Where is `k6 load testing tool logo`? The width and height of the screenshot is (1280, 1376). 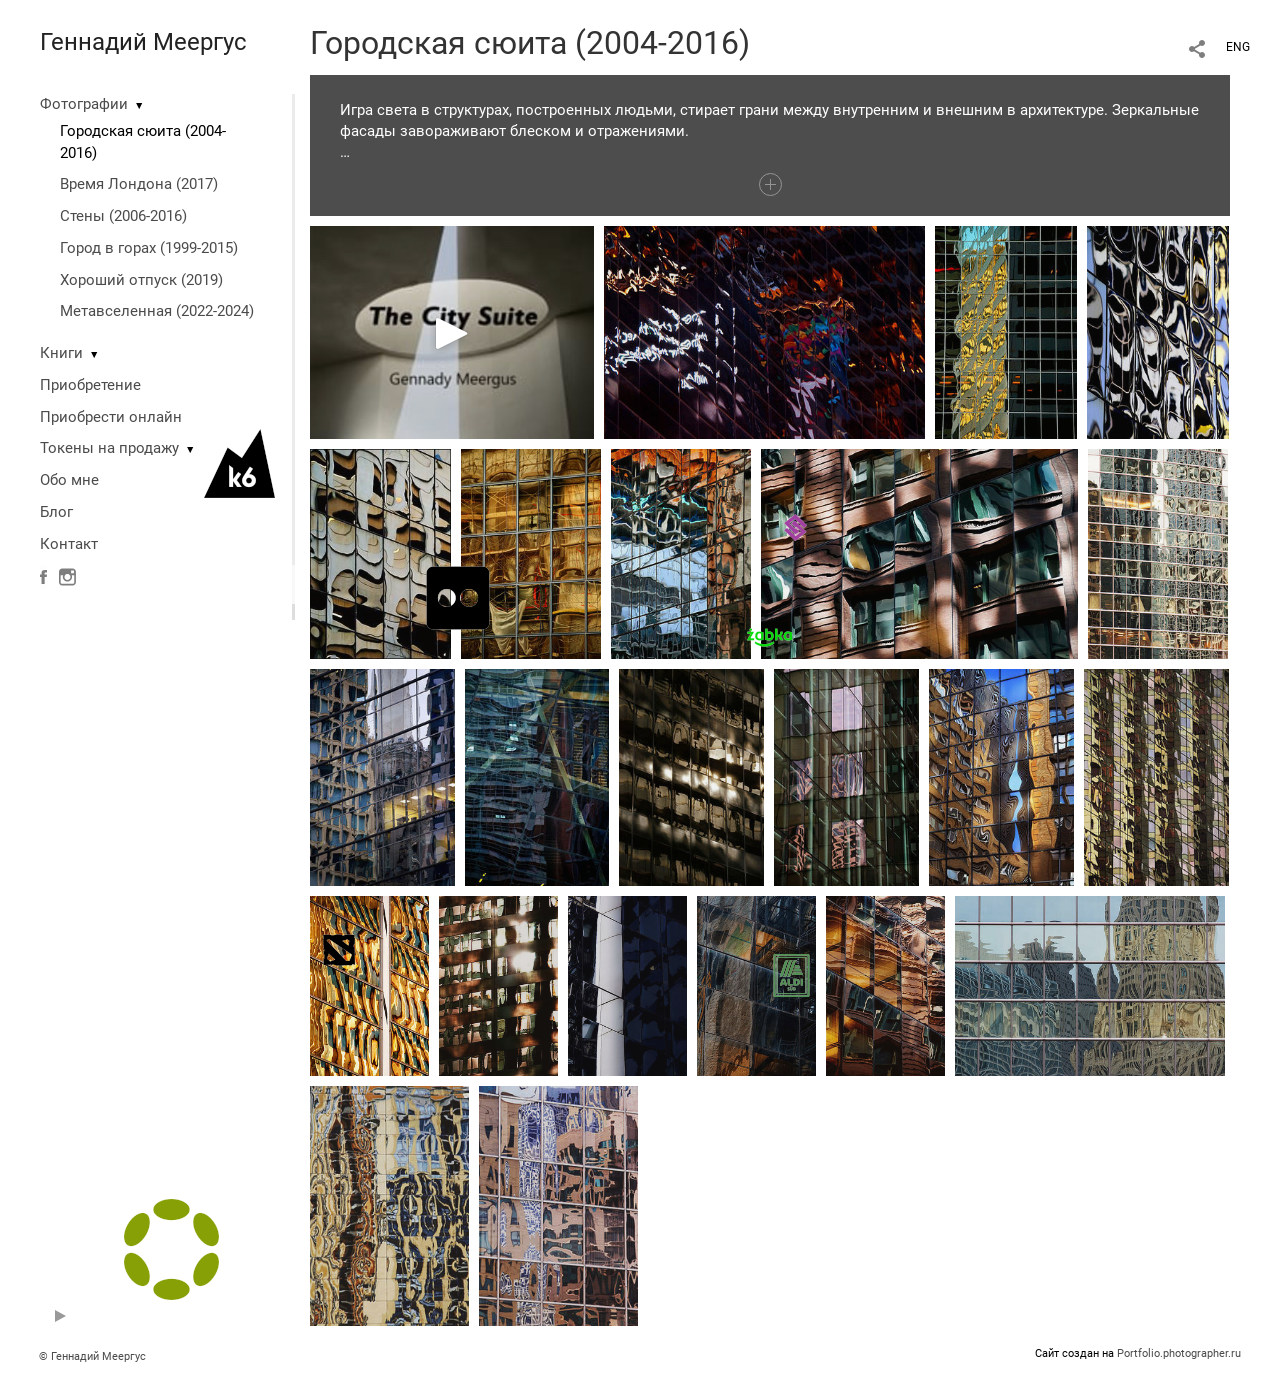
k6 load testing tool logo is located at coordinates (239, 463).